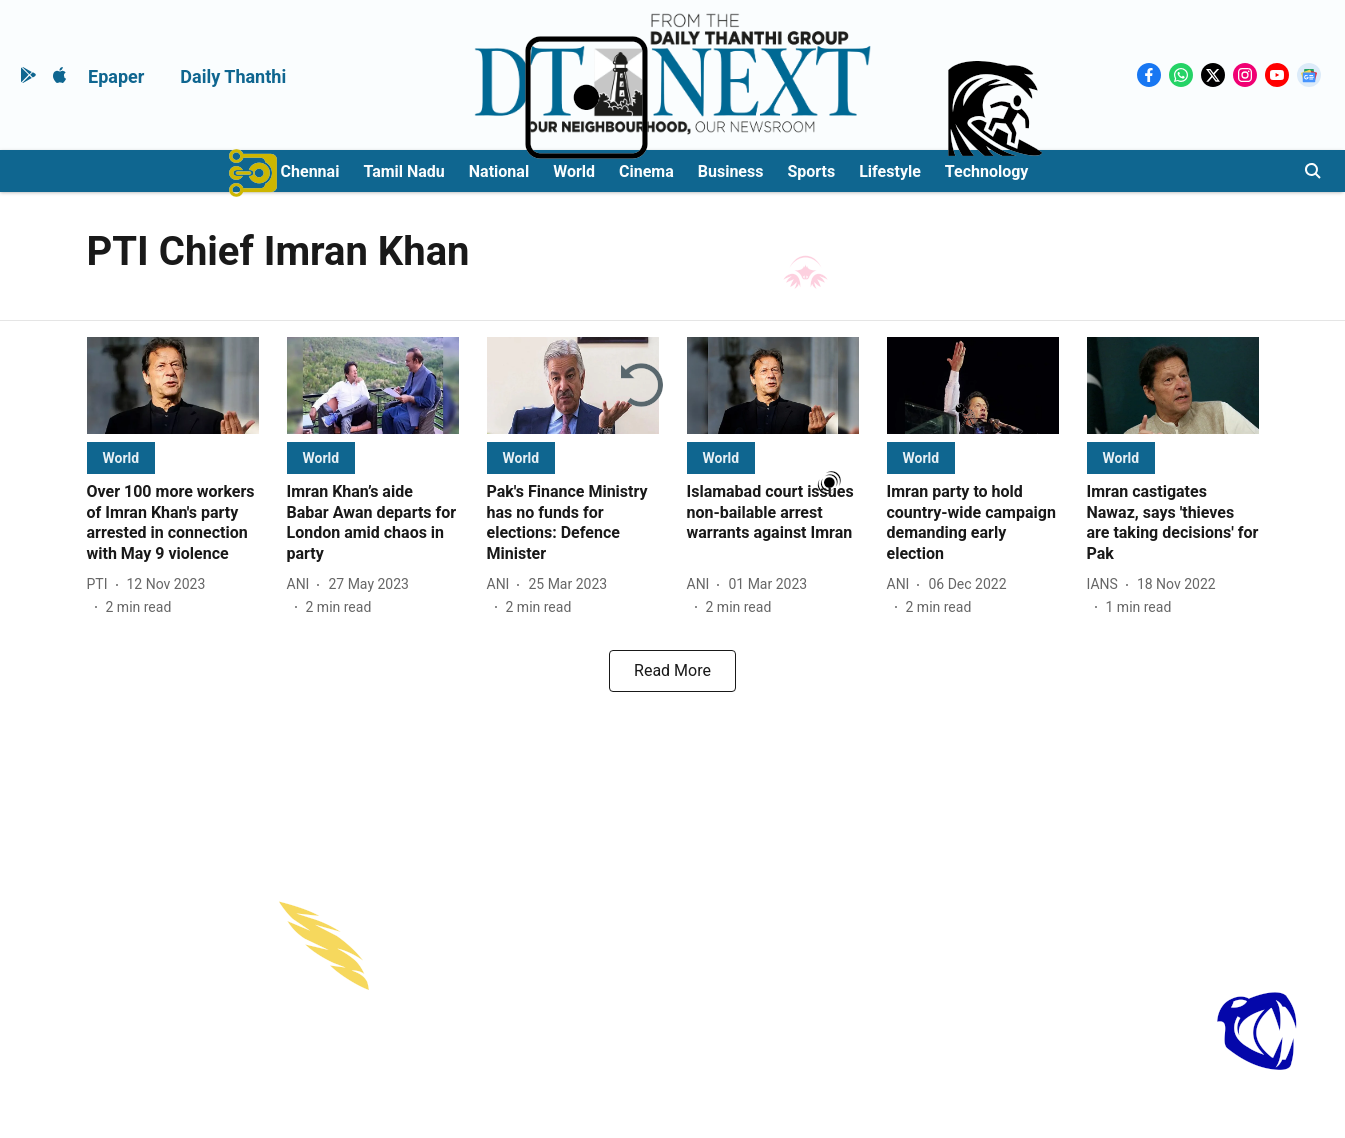  What do you see at coordinates (324, 945) in the screenshot?
I see `indicates a critical hit or piercing damage in combat` at bounding box center [324, 945].